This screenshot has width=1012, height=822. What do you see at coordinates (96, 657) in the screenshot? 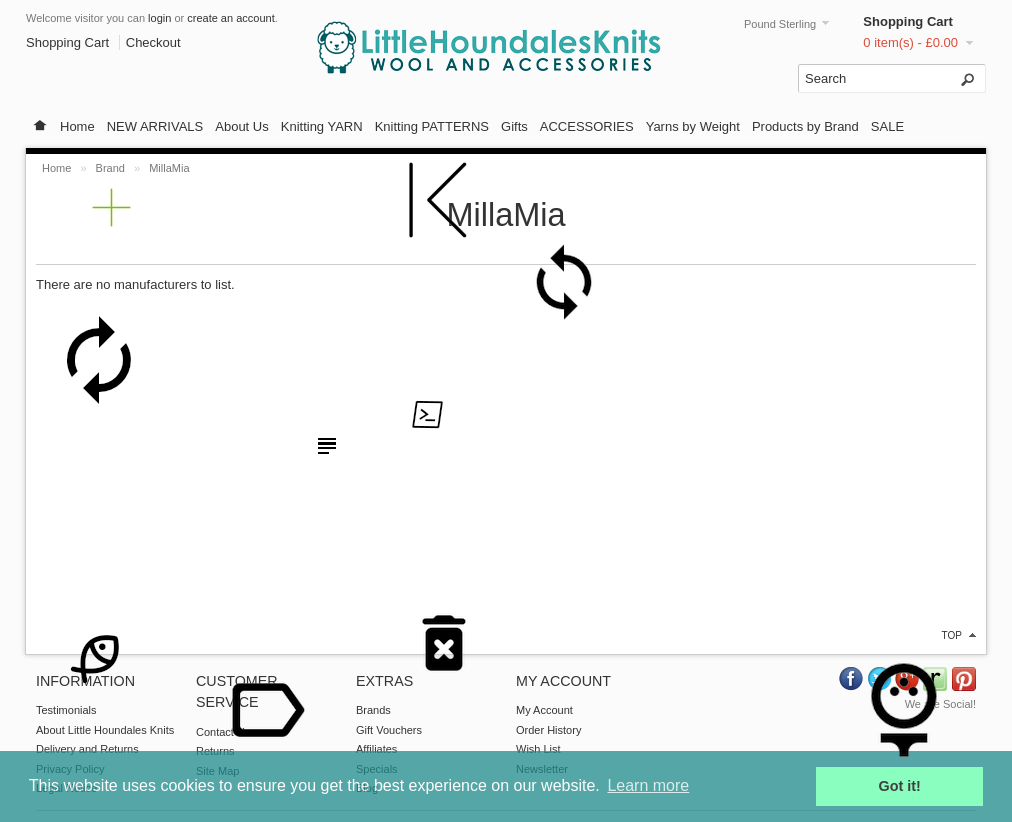
I see `indicates seafood or fish-related content` at bounding box center [96, 657].